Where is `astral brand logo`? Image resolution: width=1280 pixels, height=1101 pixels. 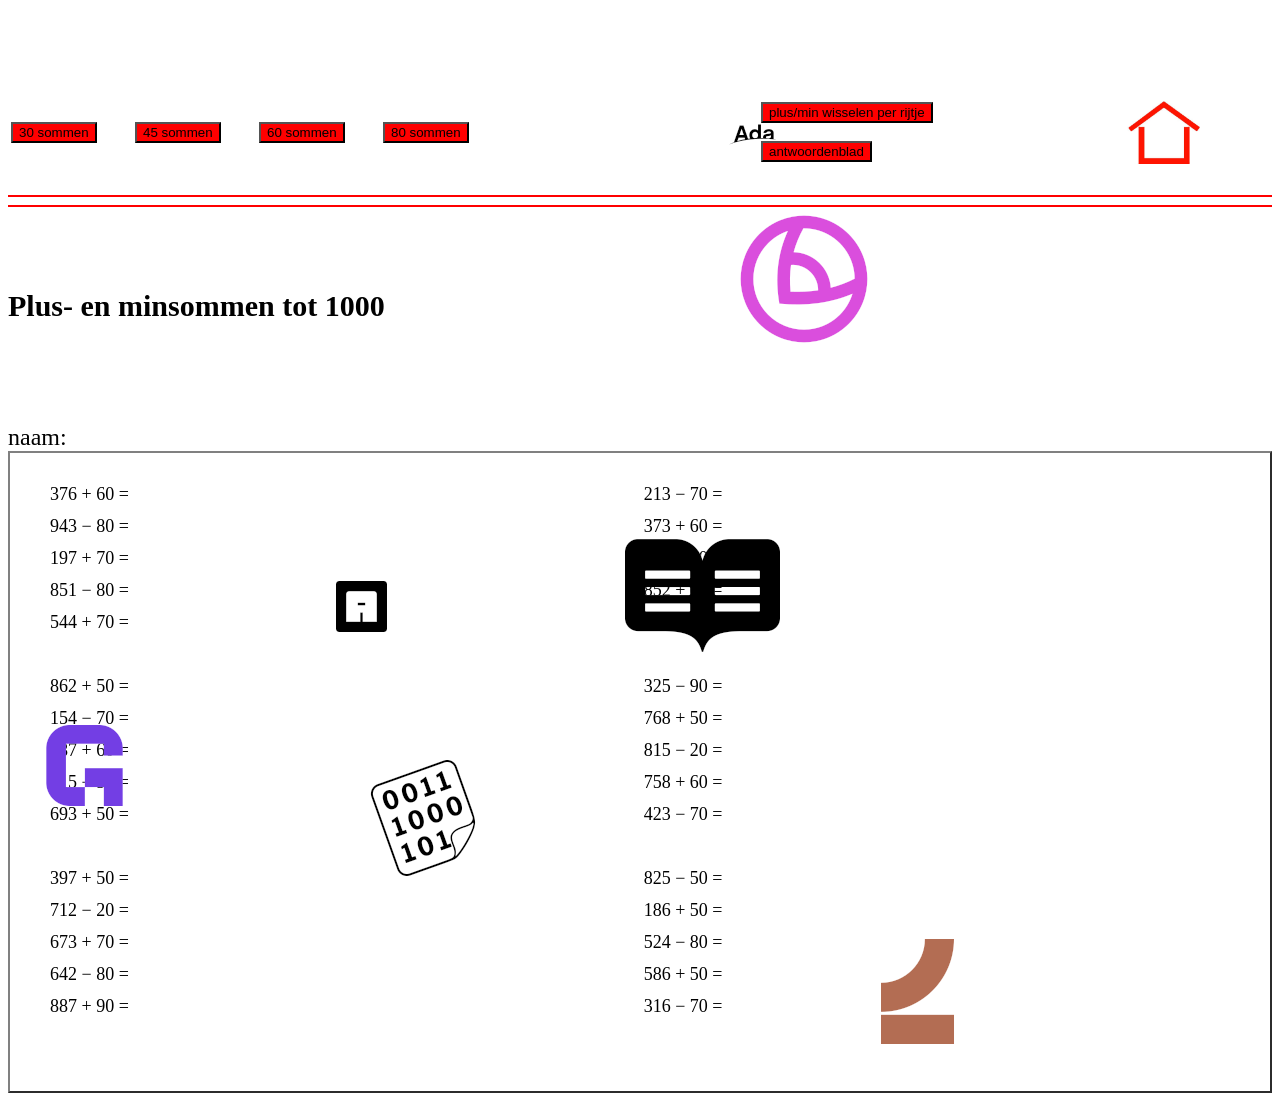
astral brand logo is located at coordinates (361, 606).